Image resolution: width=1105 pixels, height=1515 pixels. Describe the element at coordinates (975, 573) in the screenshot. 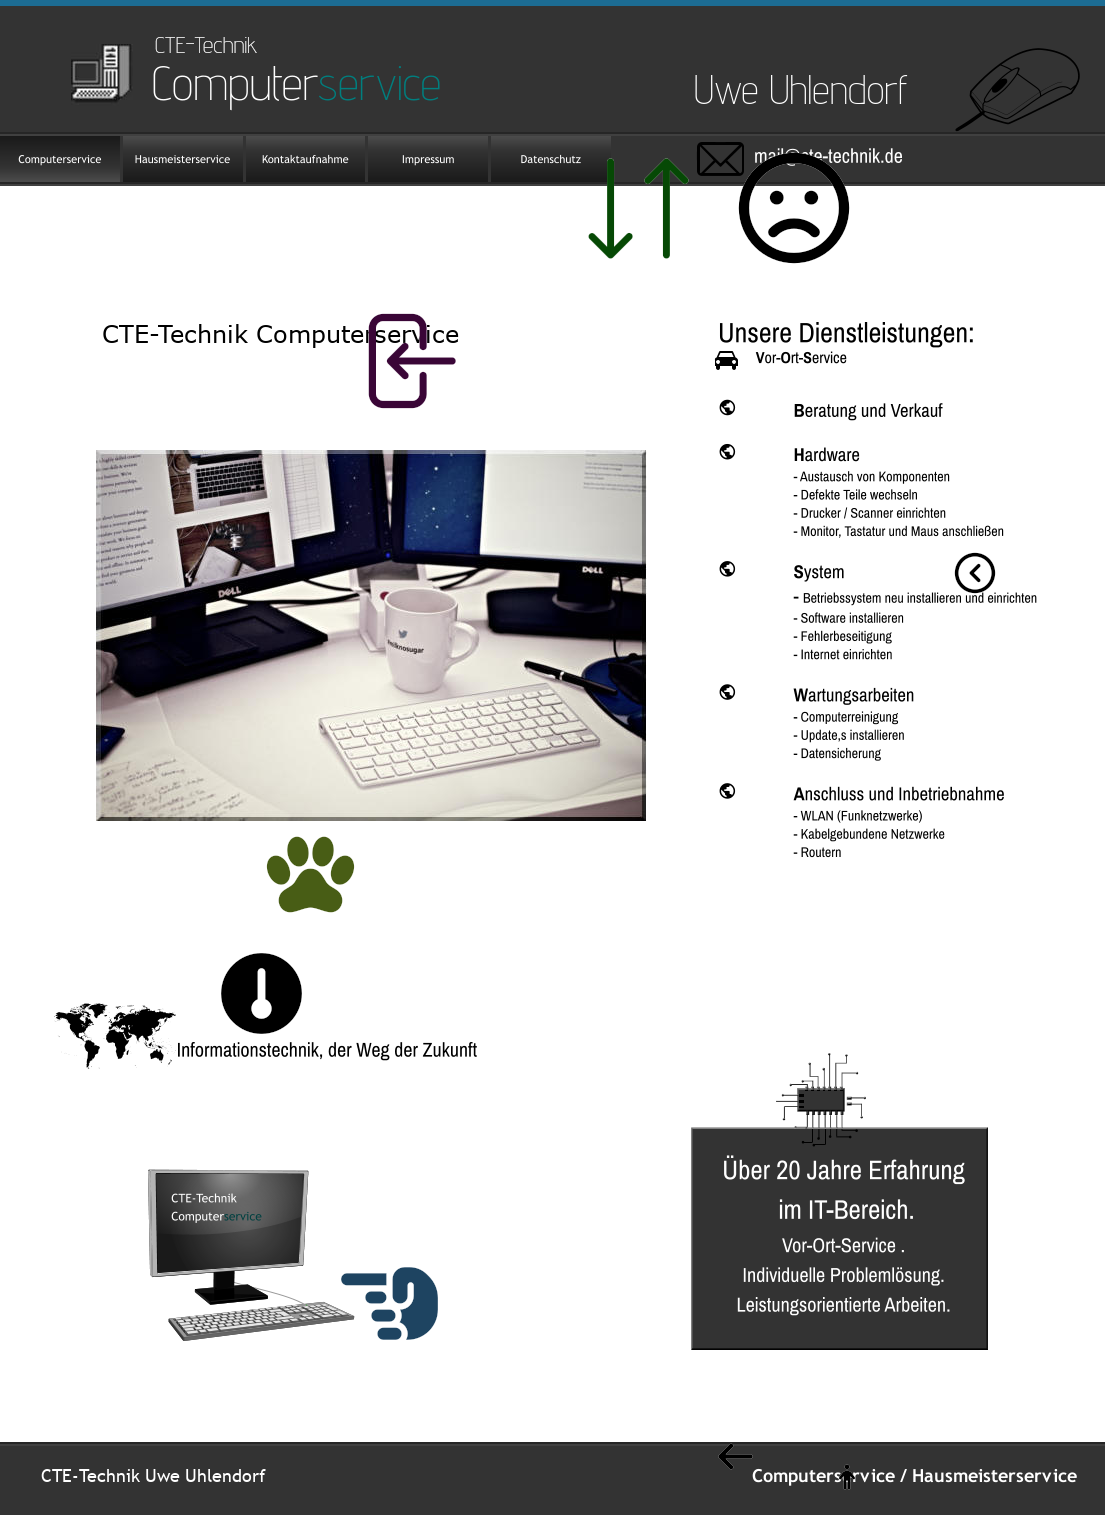

I see `go back to the previous screen` at that location.